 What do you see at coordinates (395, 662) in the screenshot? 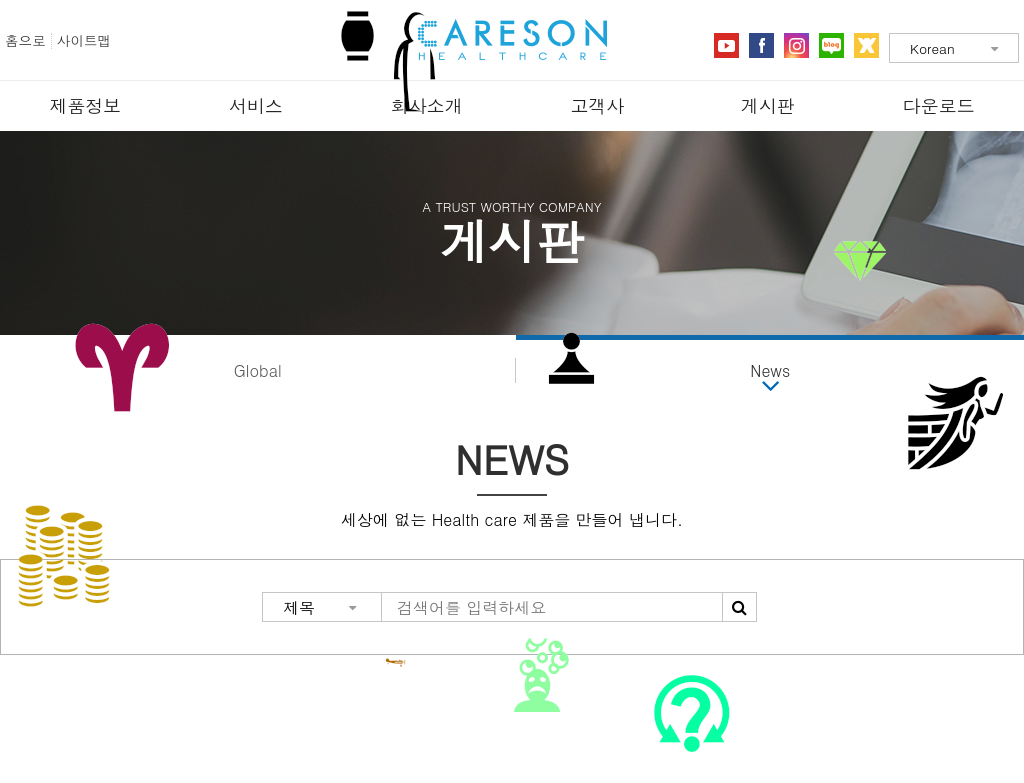
I see `enable airplane mode` at bounding box center [395, 662].